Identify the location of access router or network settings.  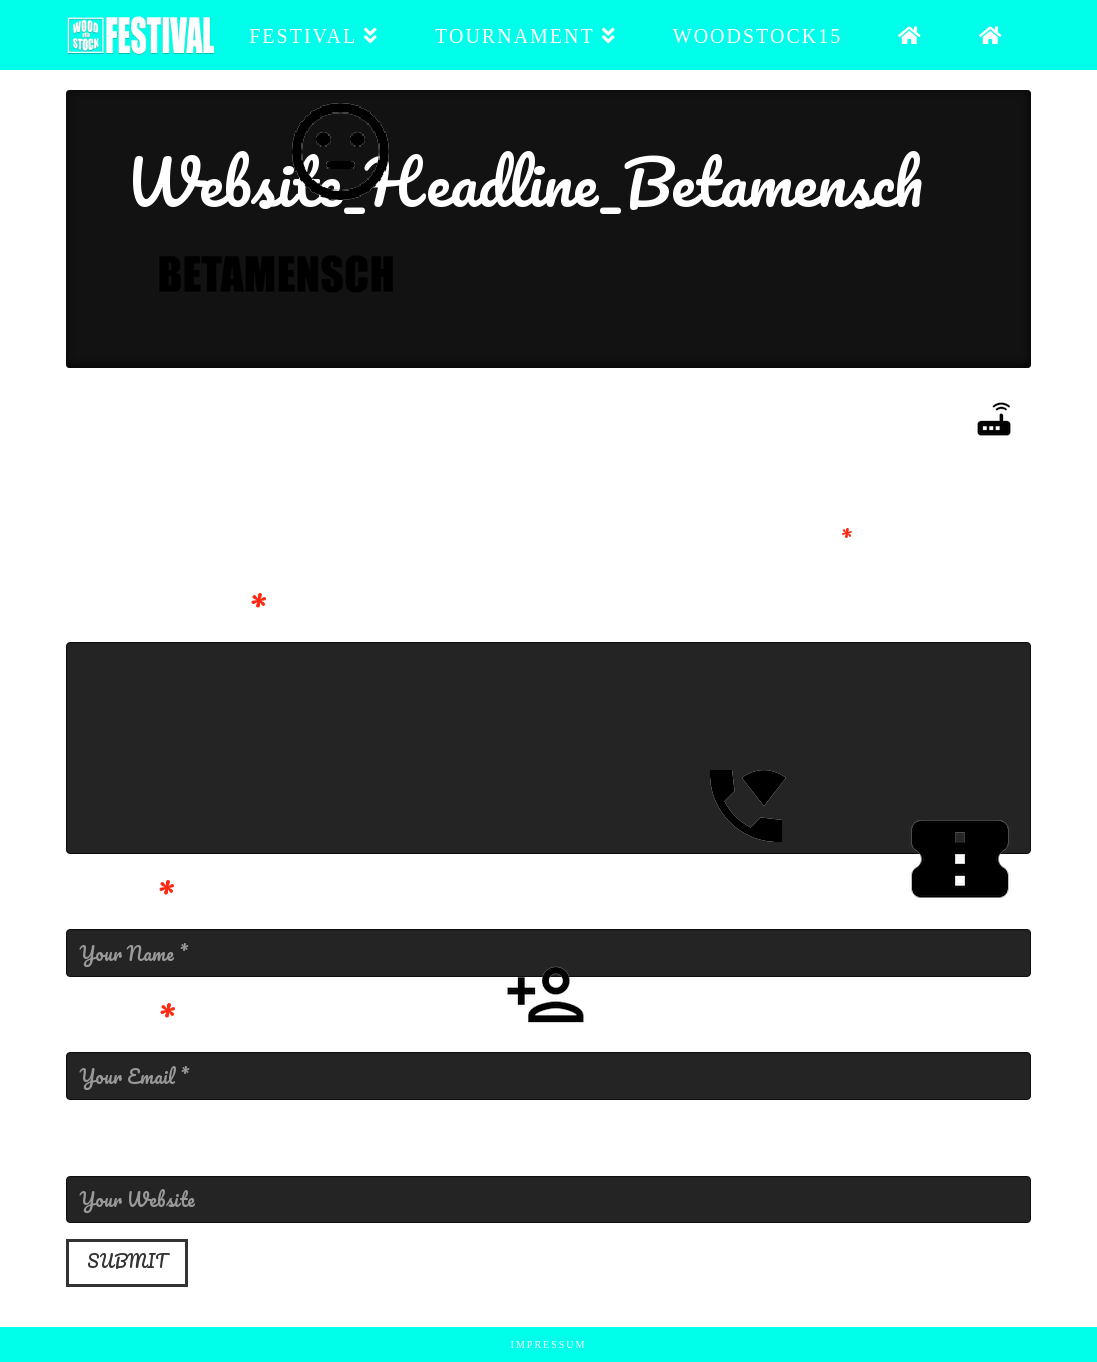
(994, 419).